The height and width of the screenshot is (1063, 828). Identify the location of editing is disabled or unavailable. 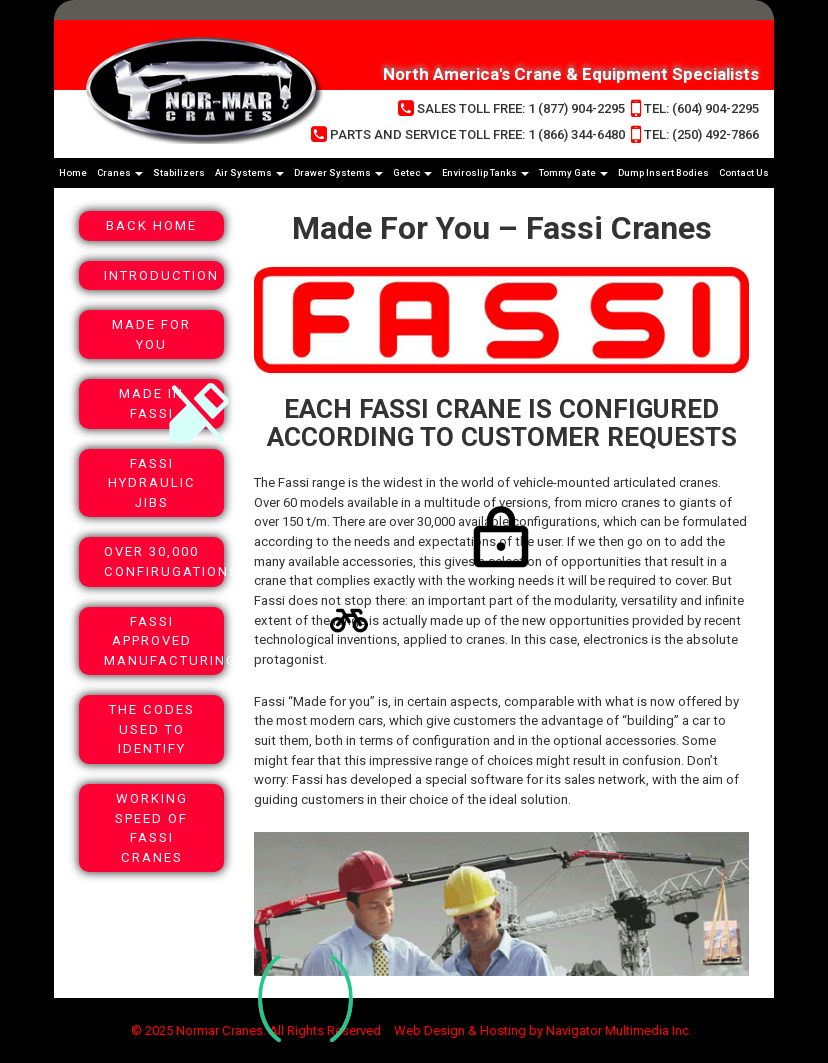
(198, 414).